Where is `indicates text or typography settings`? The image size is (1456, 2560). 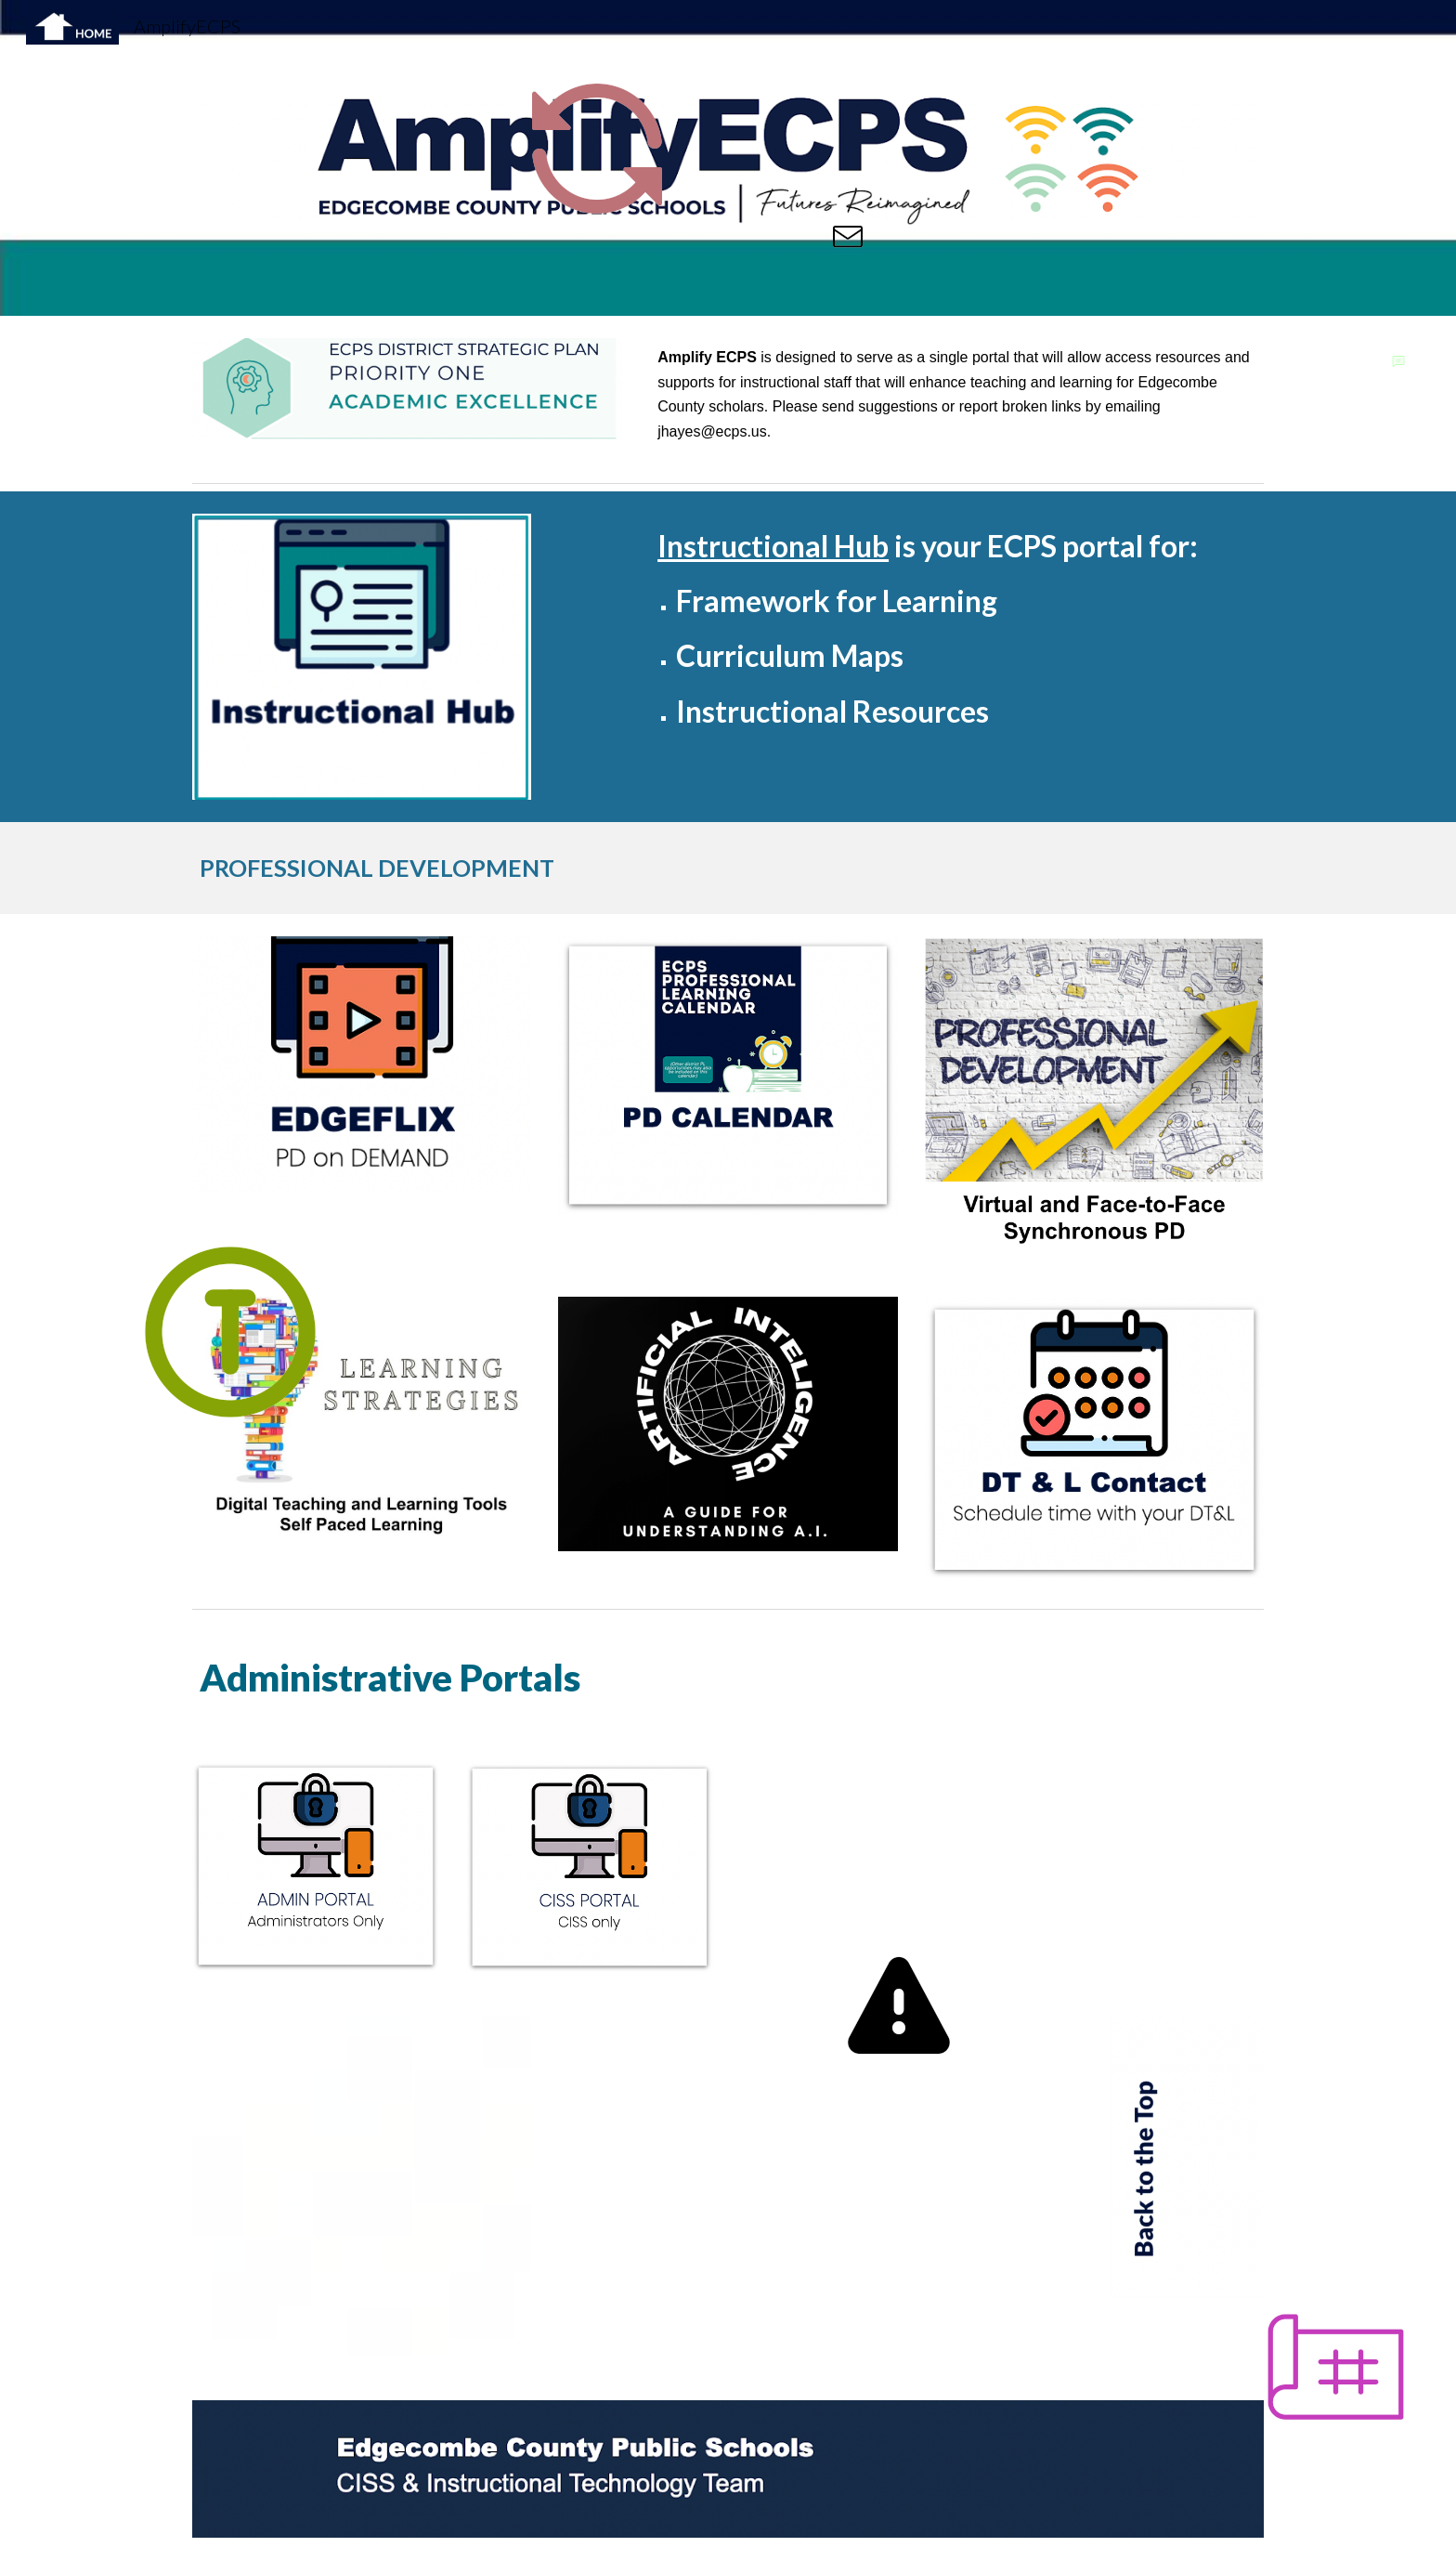 indicates text or typography settings is located at coordinates (230, 1332).